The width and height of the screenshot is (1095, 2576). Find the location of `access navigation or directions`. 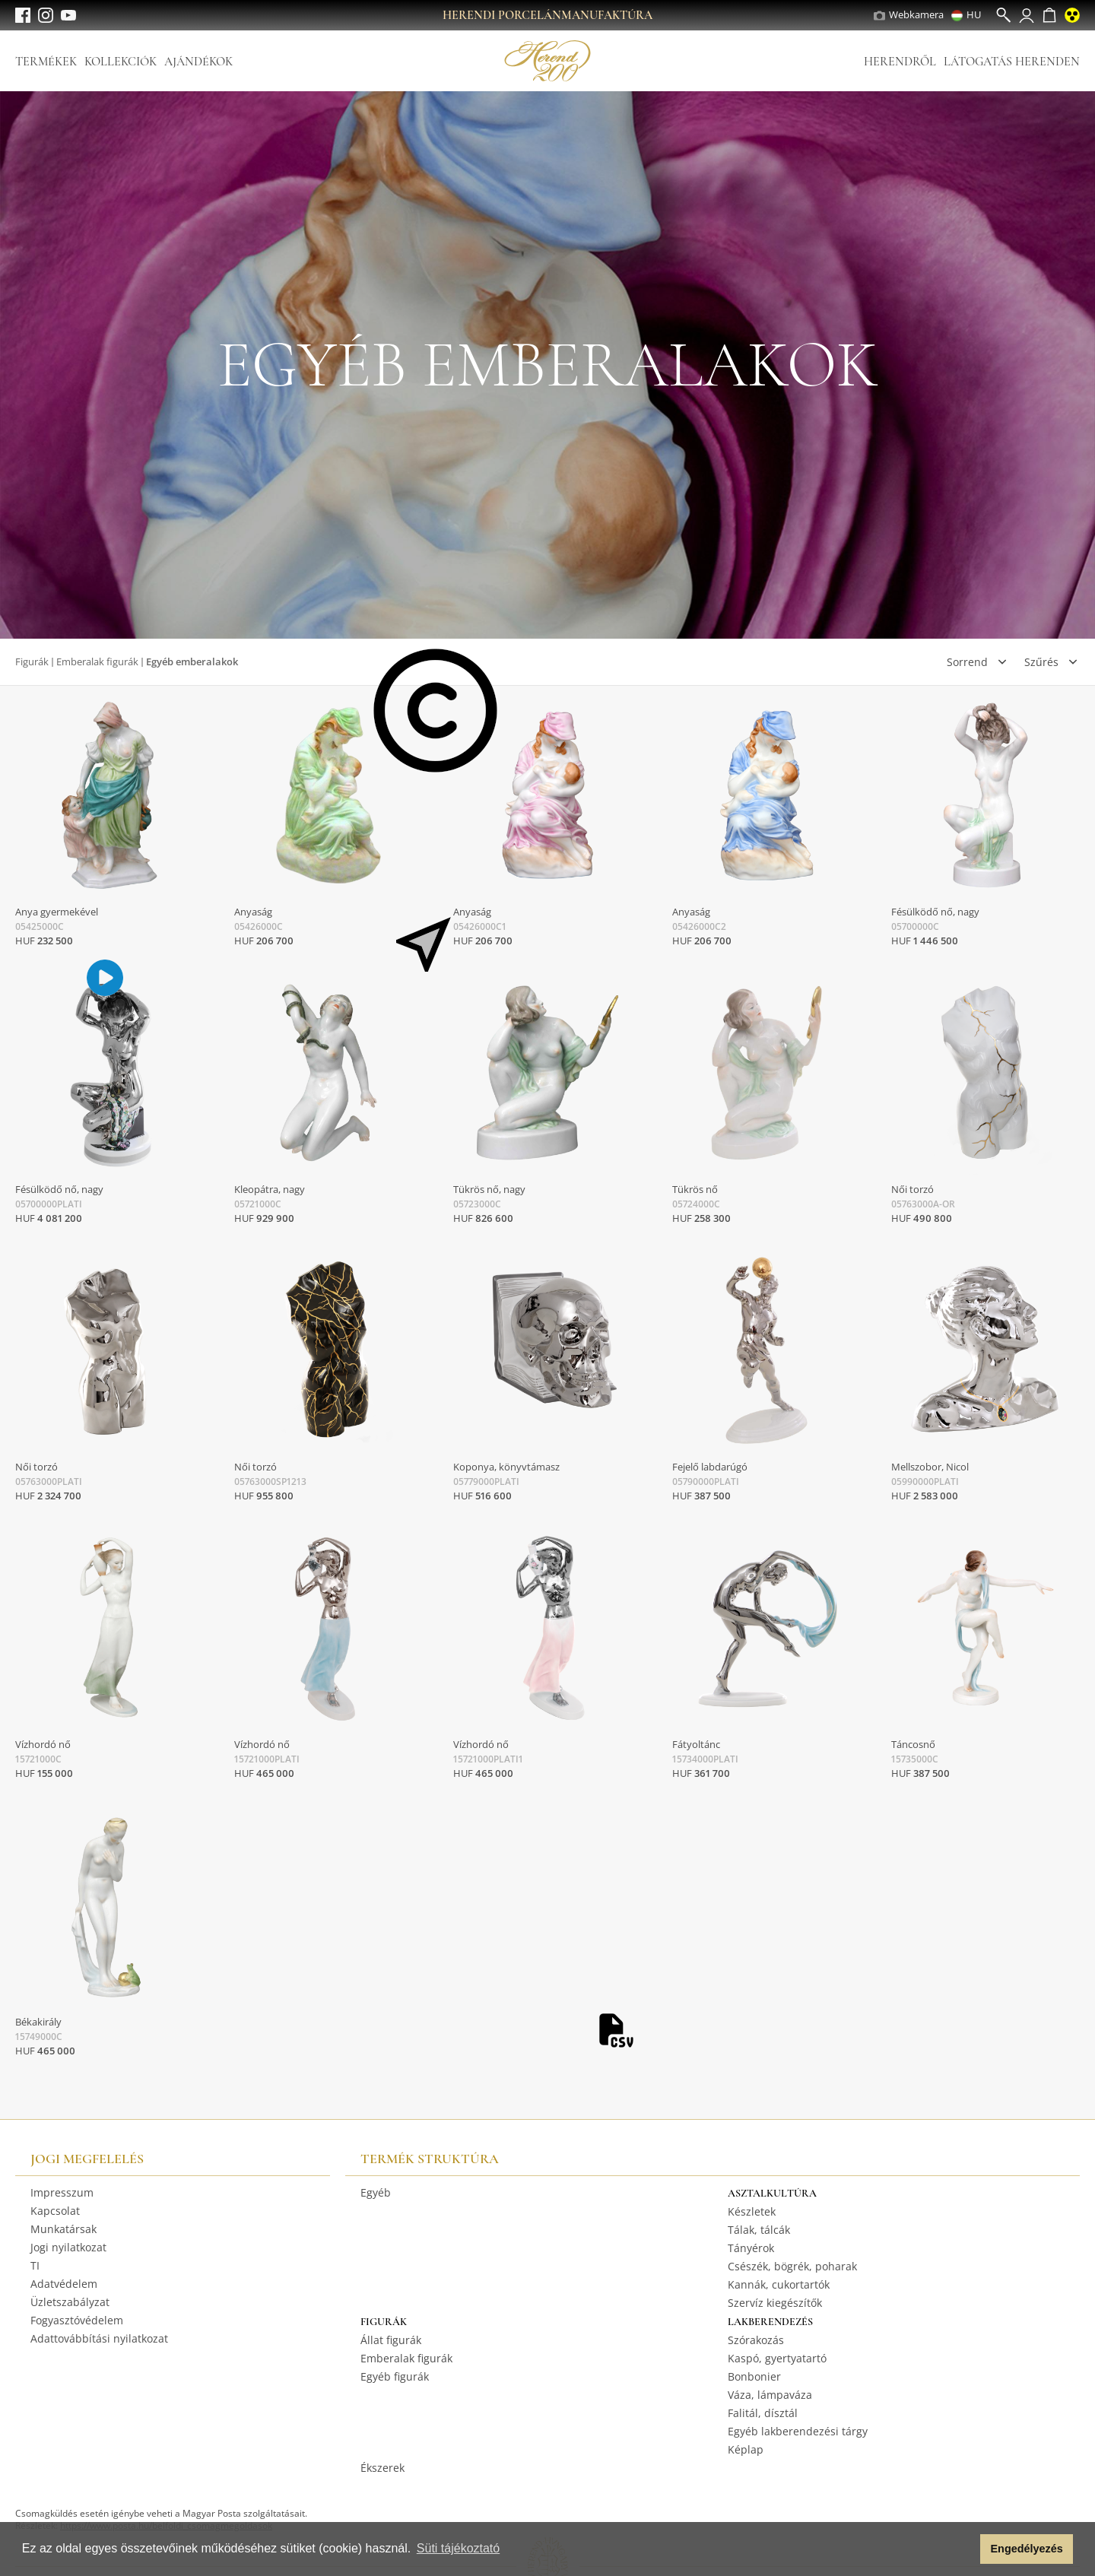

access navigation or directions is located at coordinates (424, 944).